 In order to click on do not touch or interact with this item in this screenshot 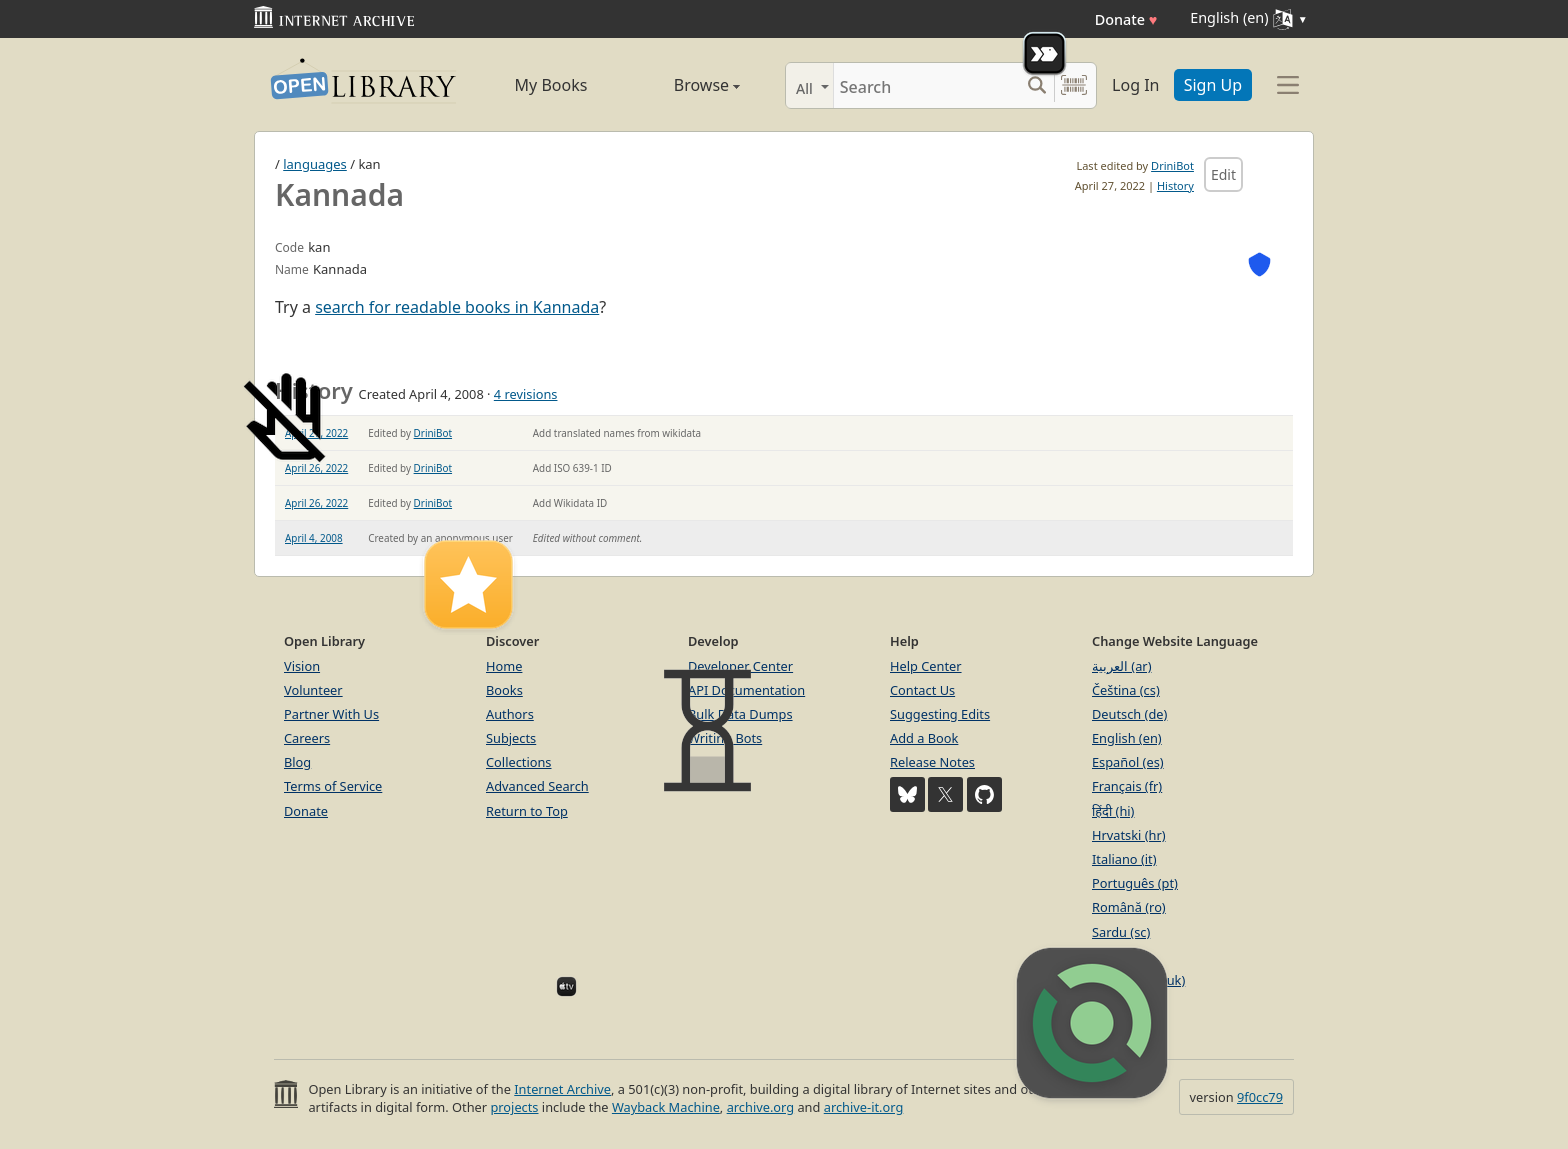, I will do `click(287, 418)`.